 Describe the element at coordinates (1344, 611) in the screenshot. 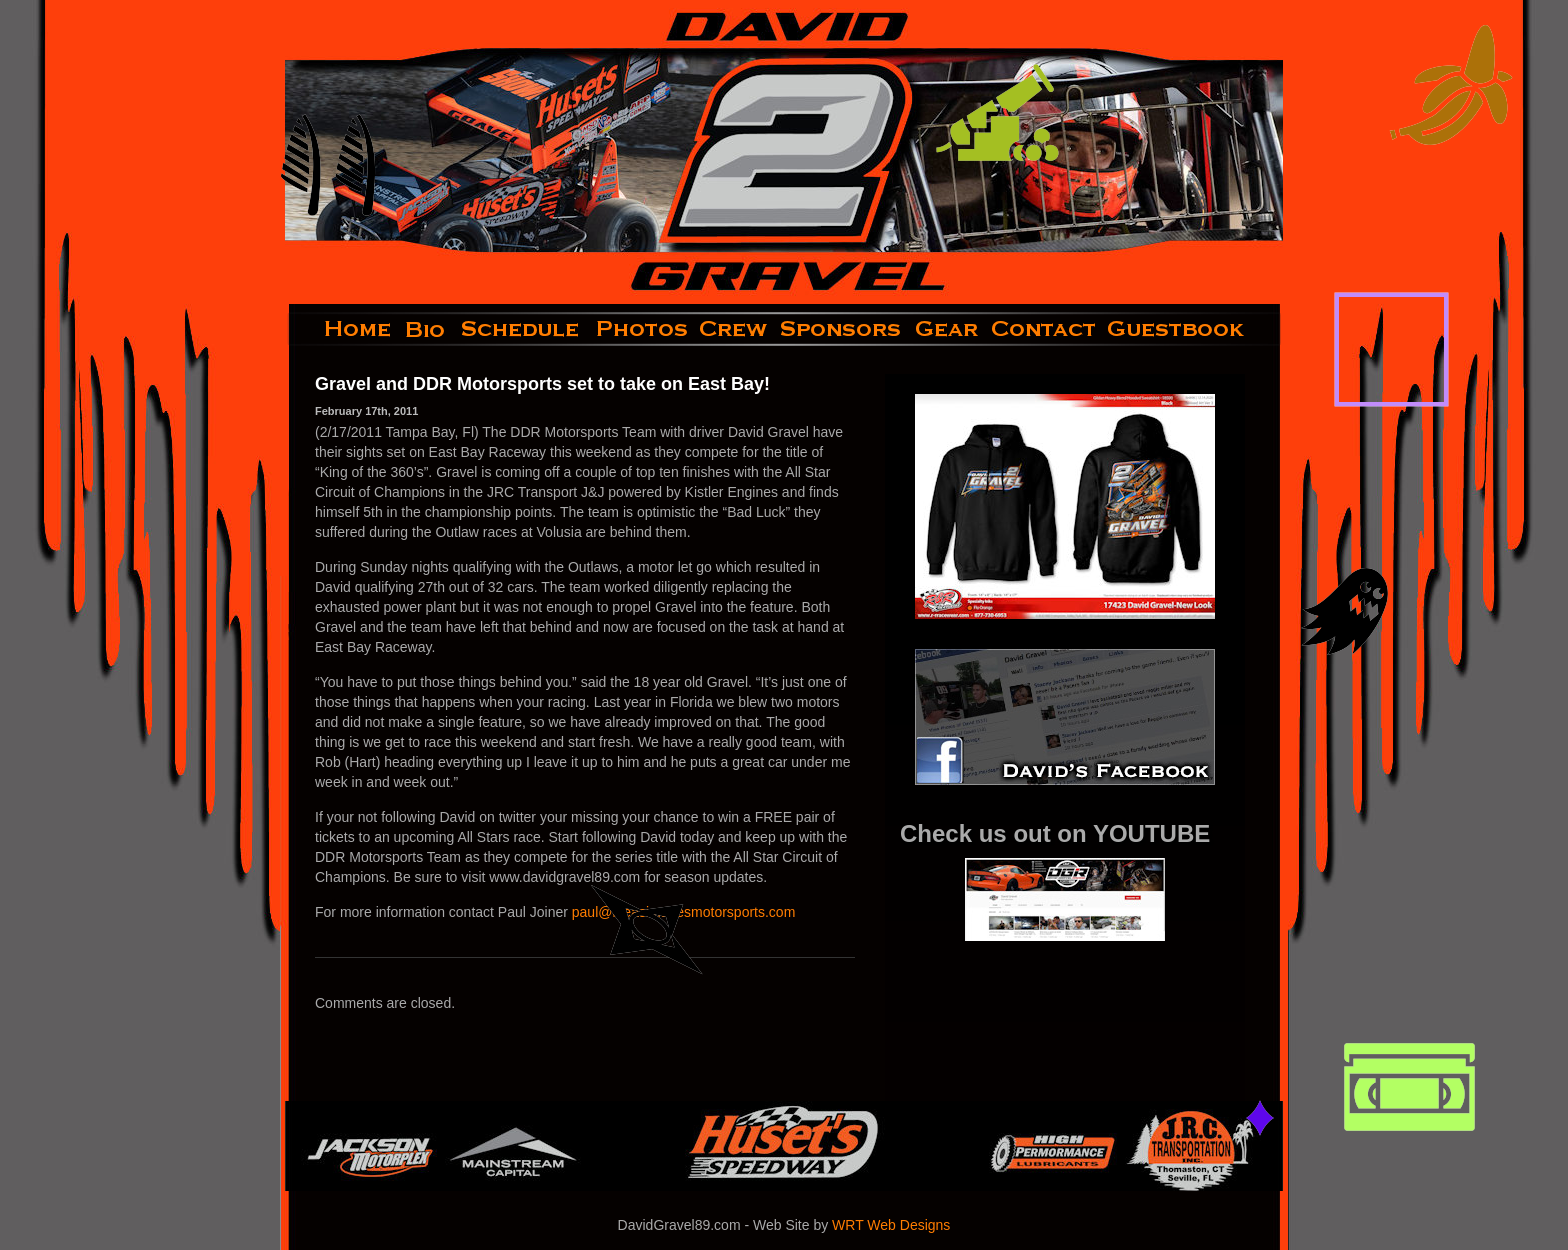

I see `toggle ghost mode or invisible status` at that location.